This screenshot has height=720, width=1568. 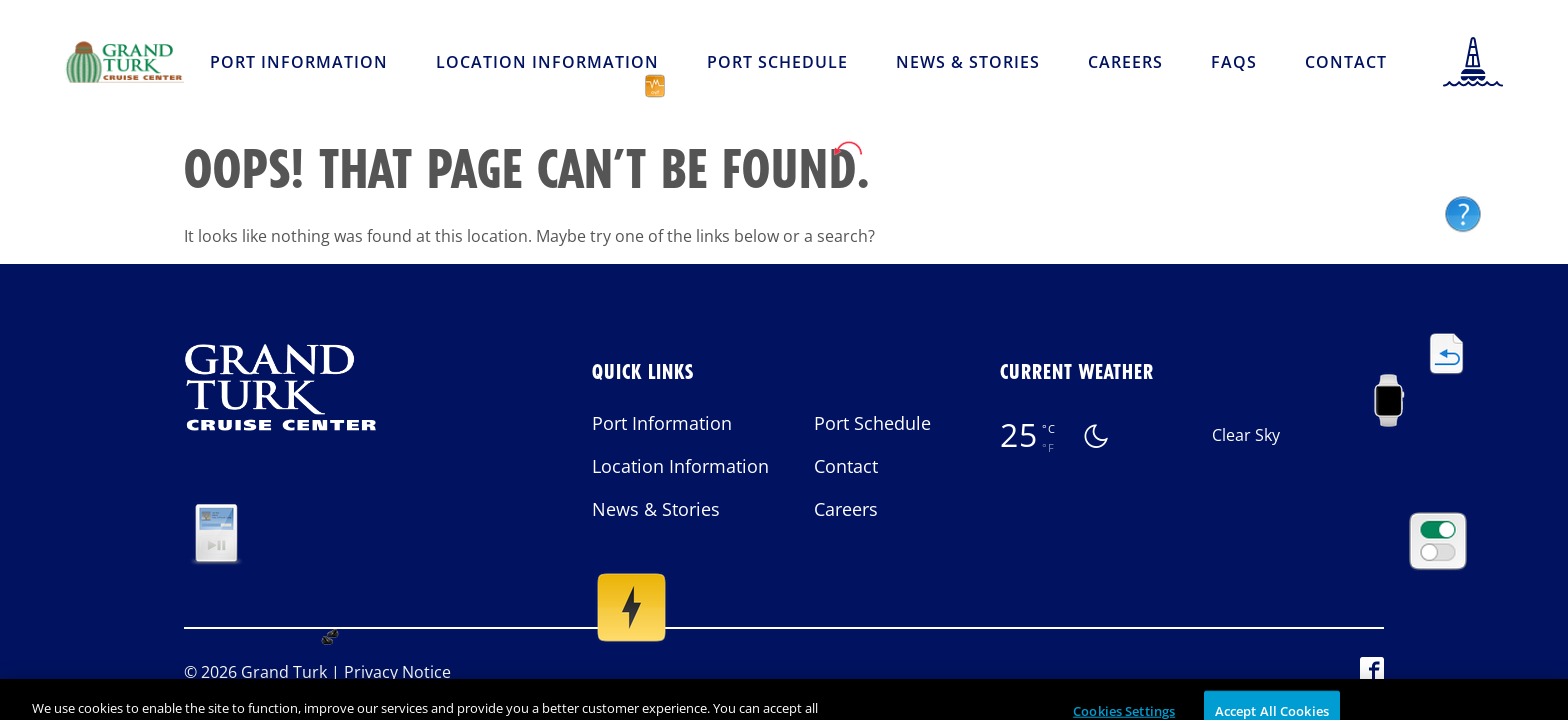 What do you see at coordinates (1463, 214) in the screenshot?
I see `access help and support documentation` at bounding box center [1463, 214].